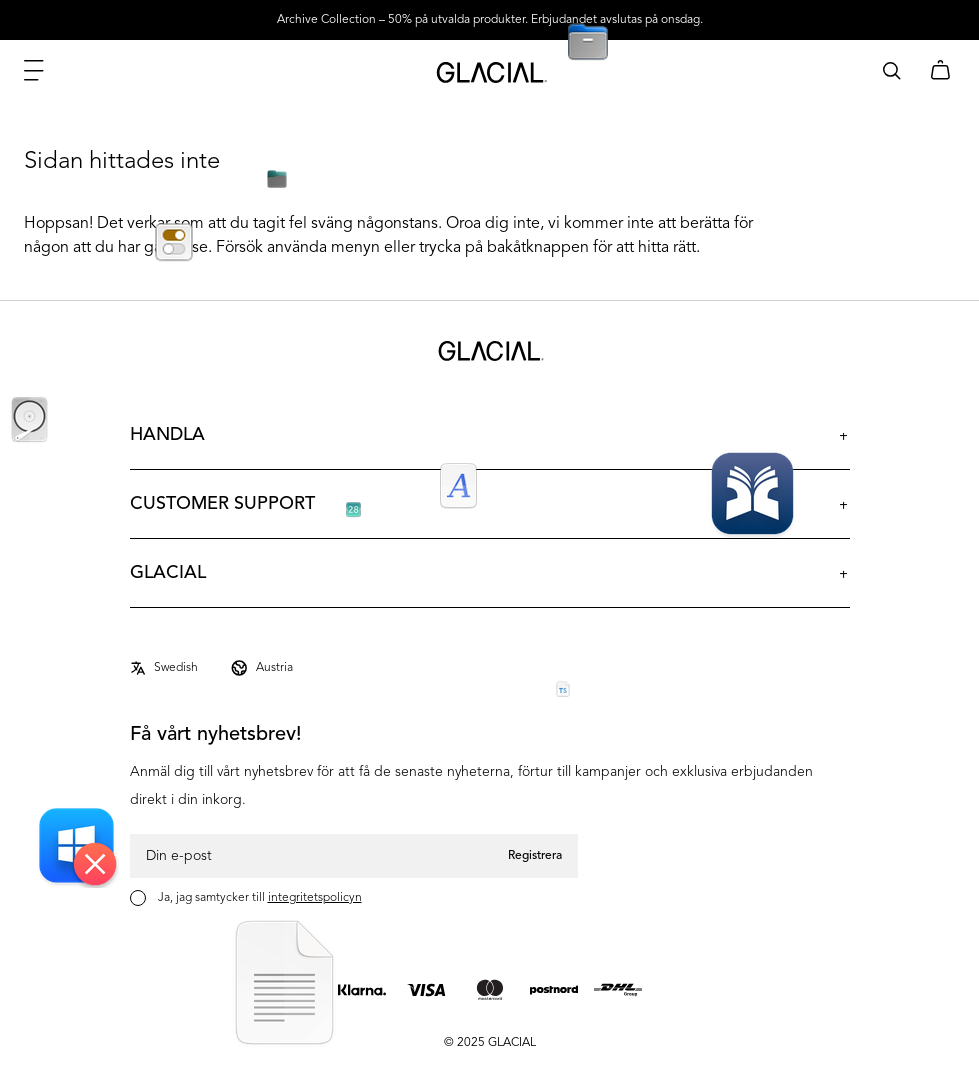 The image size is (979, 1072). Describe the element at coordinates (76, 845) in the screenshot. I see `uninstall windows applications running through wine` at that location.